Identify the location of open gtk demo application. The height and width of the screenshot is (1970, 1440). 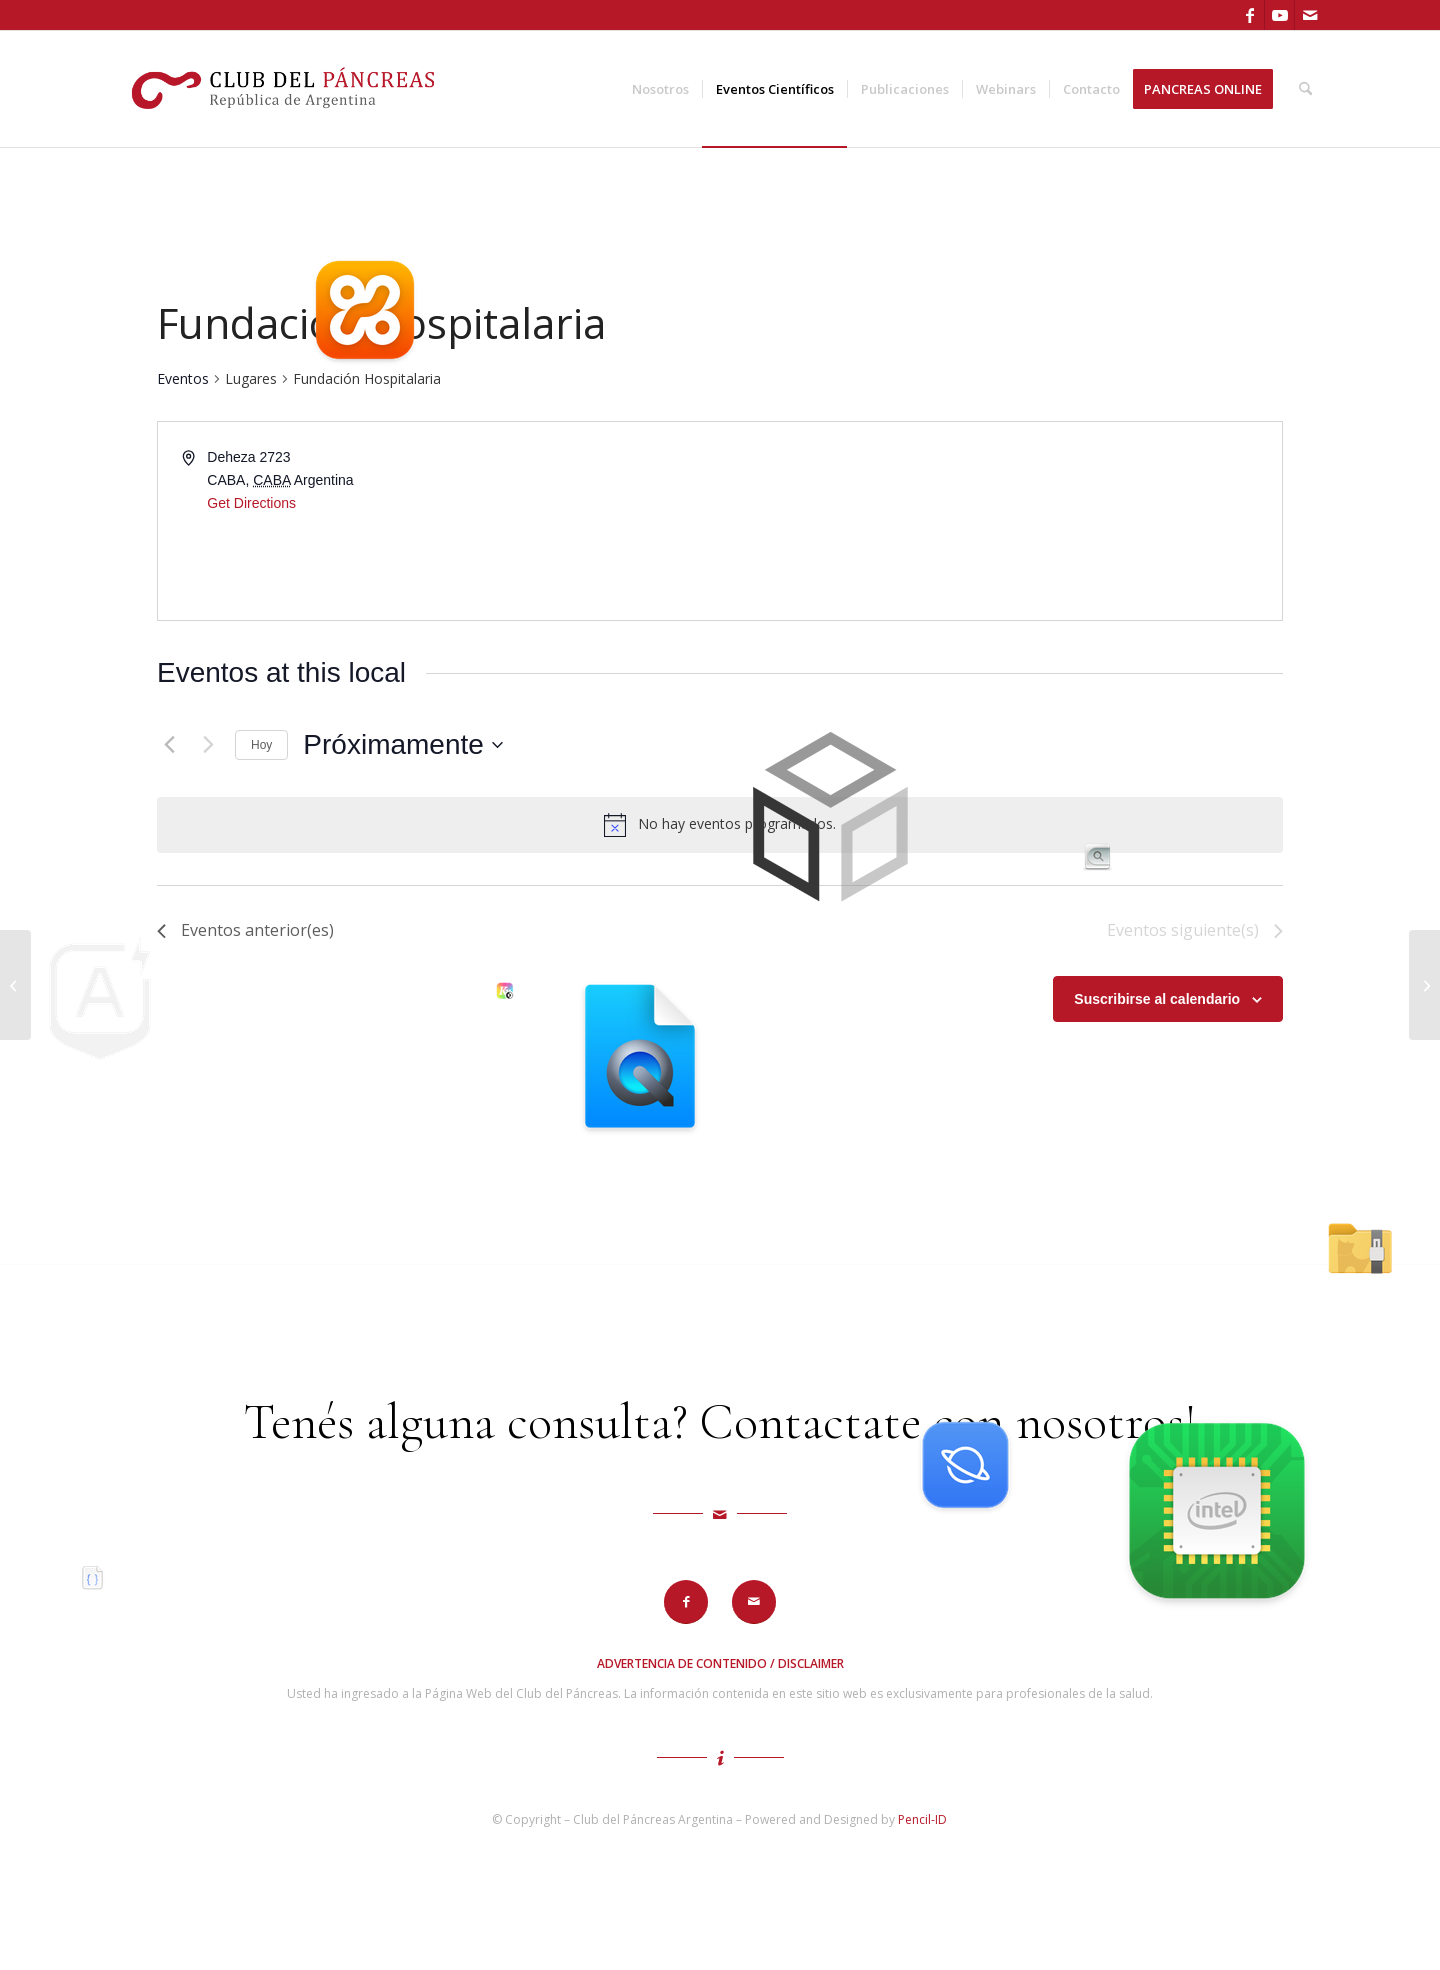
(830, 820).